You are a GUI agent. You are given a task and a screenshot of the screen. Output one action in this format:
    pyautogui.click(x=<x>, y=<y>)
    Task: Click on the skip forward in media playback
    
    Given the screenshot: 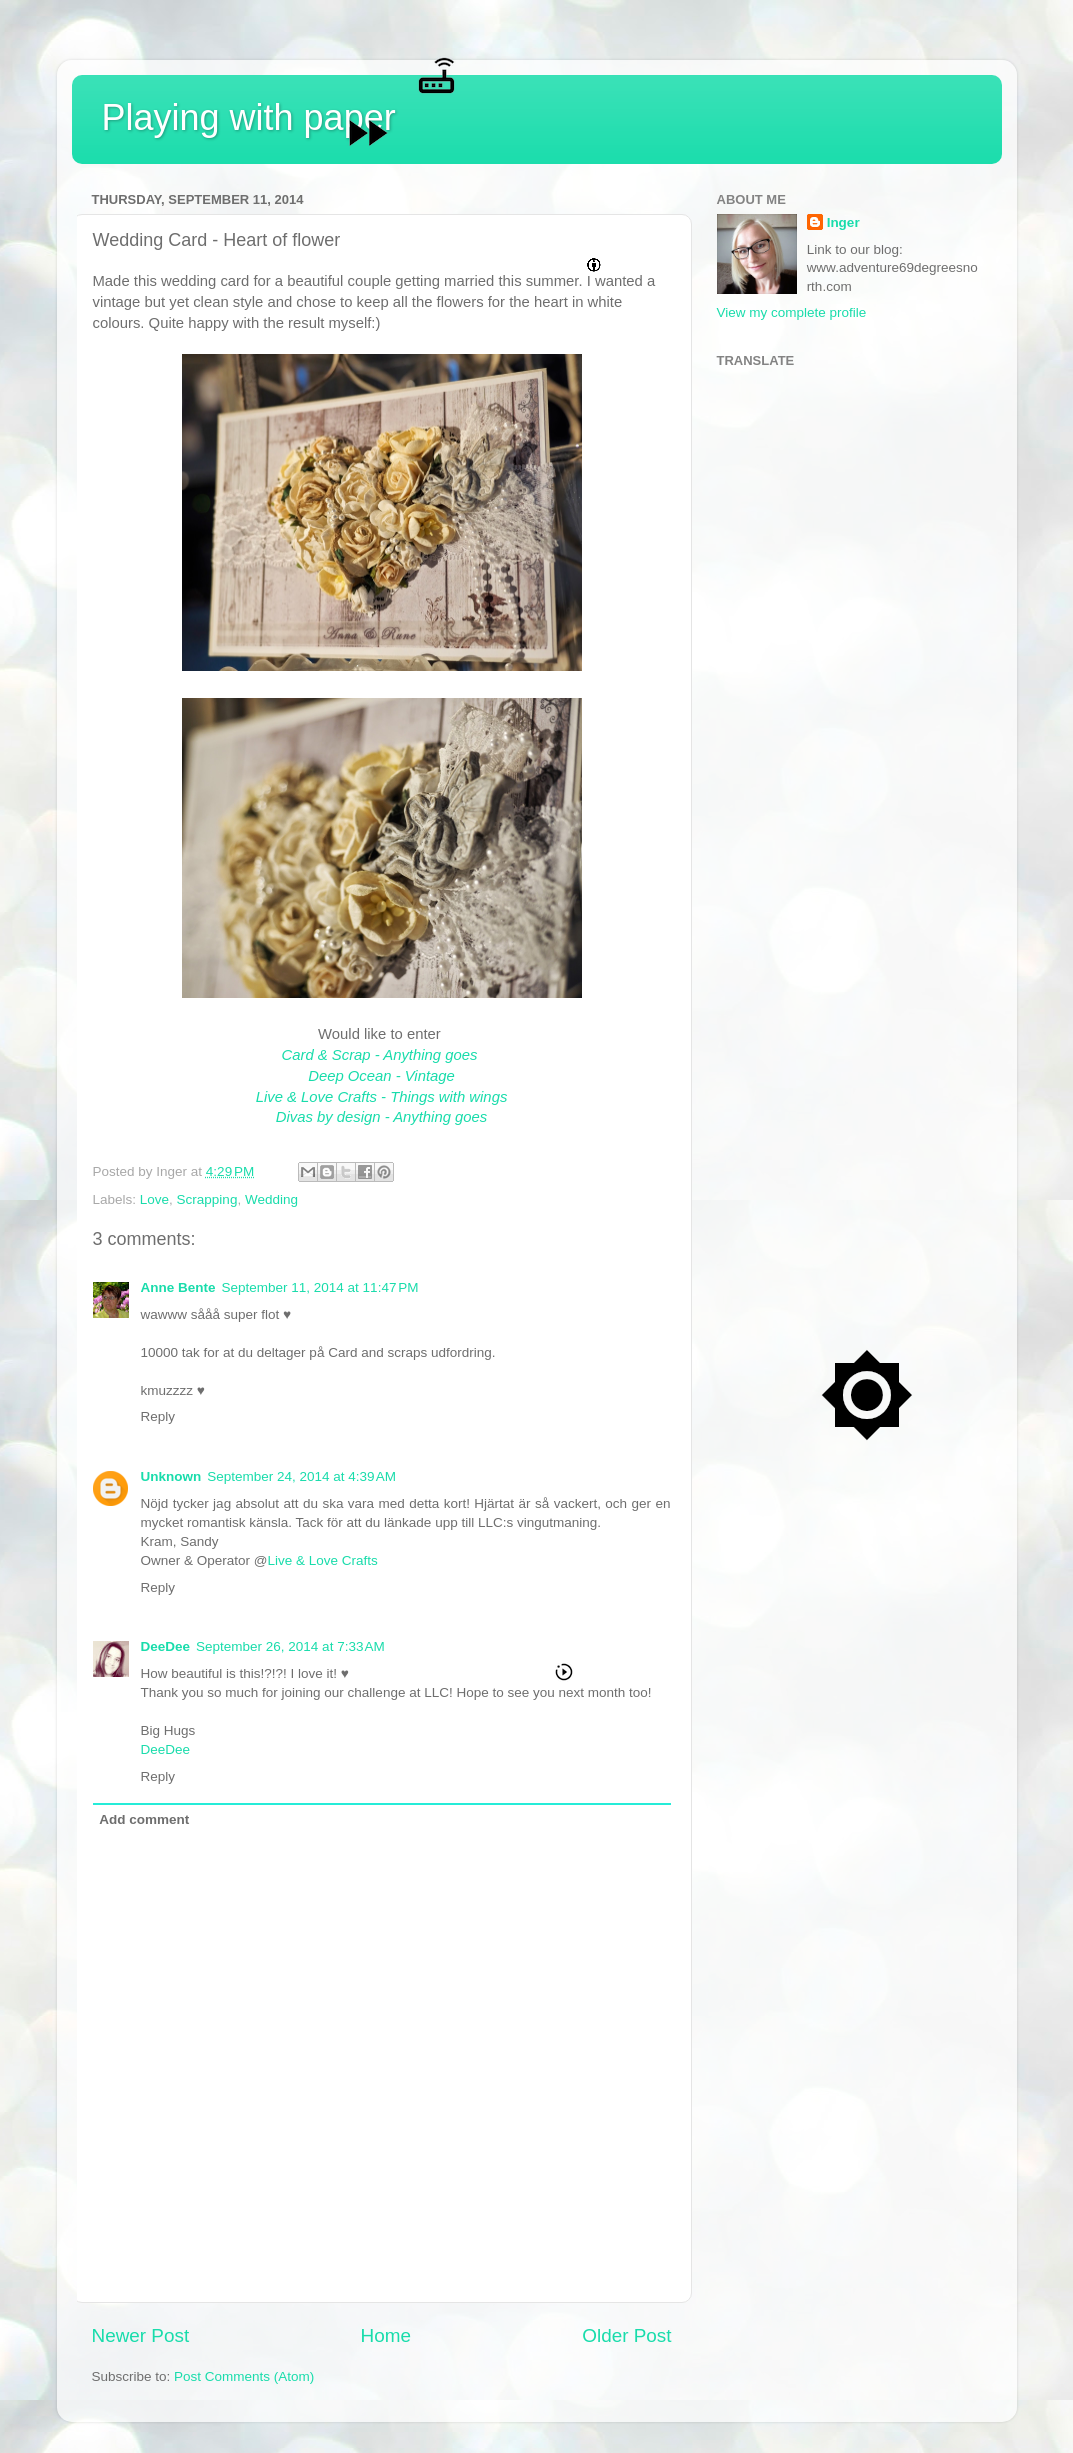 What is the action you would take?
    pyautogui.click(x=367, y=133)
    